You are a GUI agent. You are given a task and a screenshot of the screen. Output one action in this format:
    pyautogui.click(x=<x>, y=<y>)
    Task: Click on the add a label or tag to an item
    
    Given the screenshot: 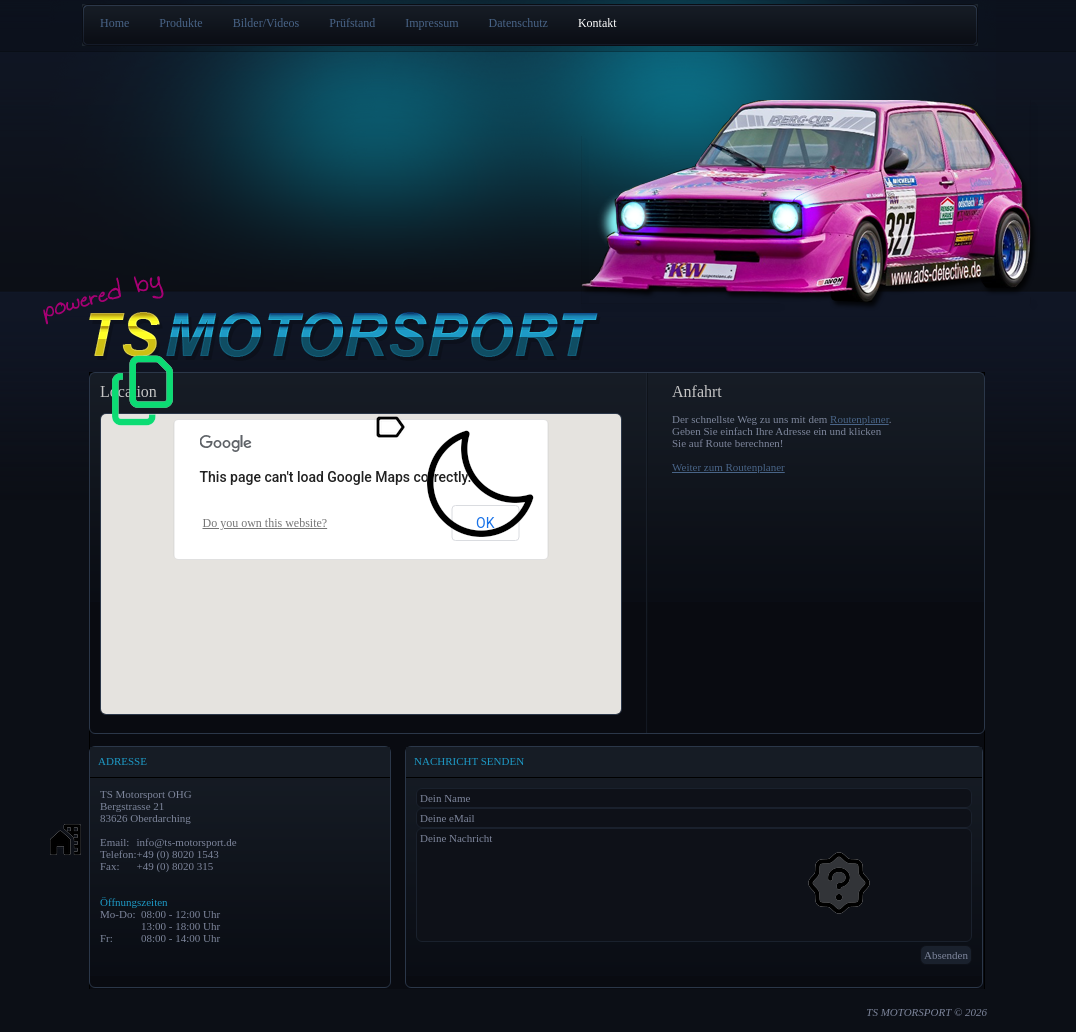 What is the action you would take?
    pyautogui.click(x=390, y=427)
    